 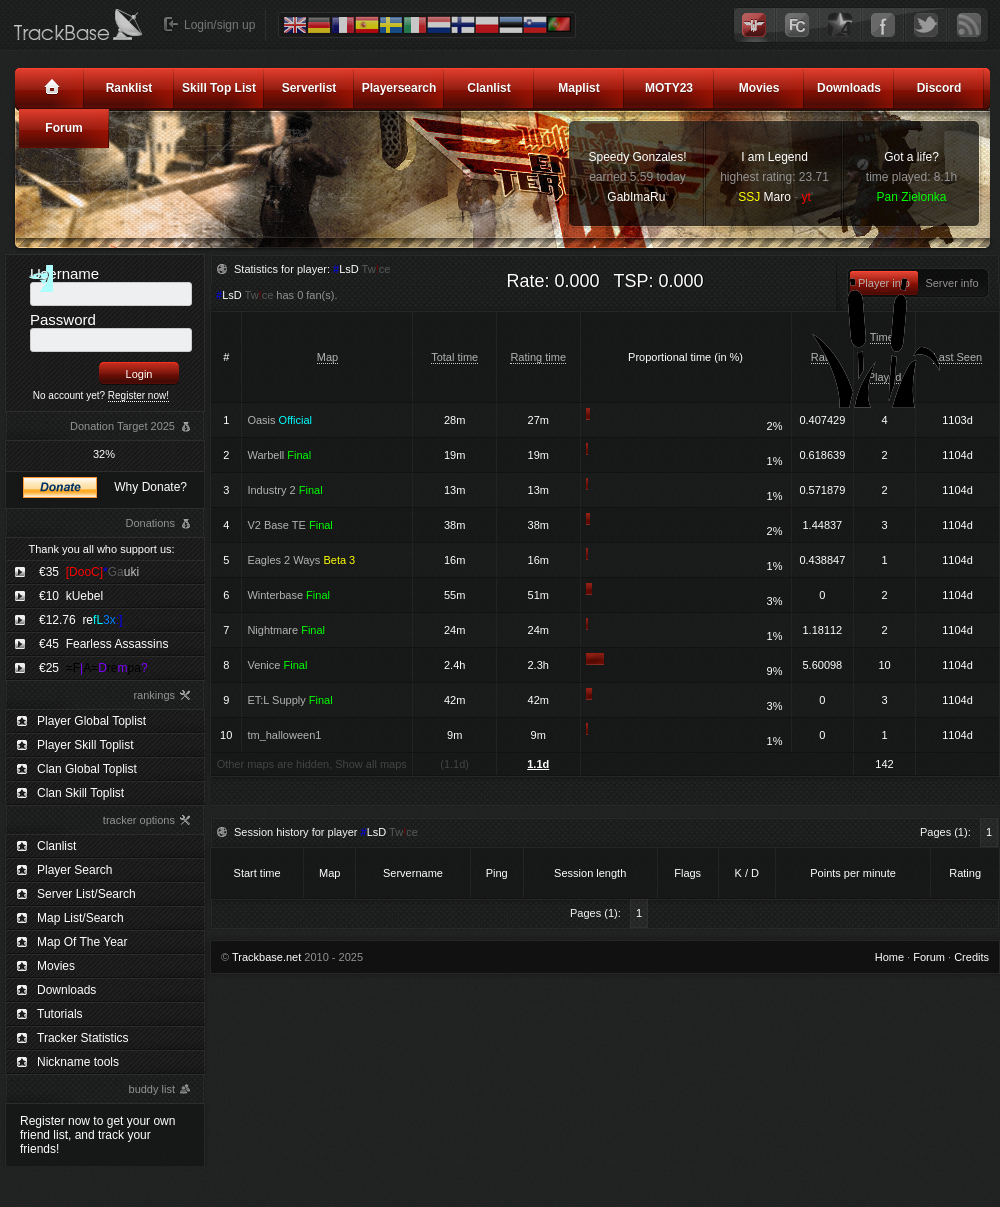 What do you see at coordinates (876, 343) in the screenshot?
I see `indicates a wetland or marsh environment in a game` at bounding box center [876, 343].